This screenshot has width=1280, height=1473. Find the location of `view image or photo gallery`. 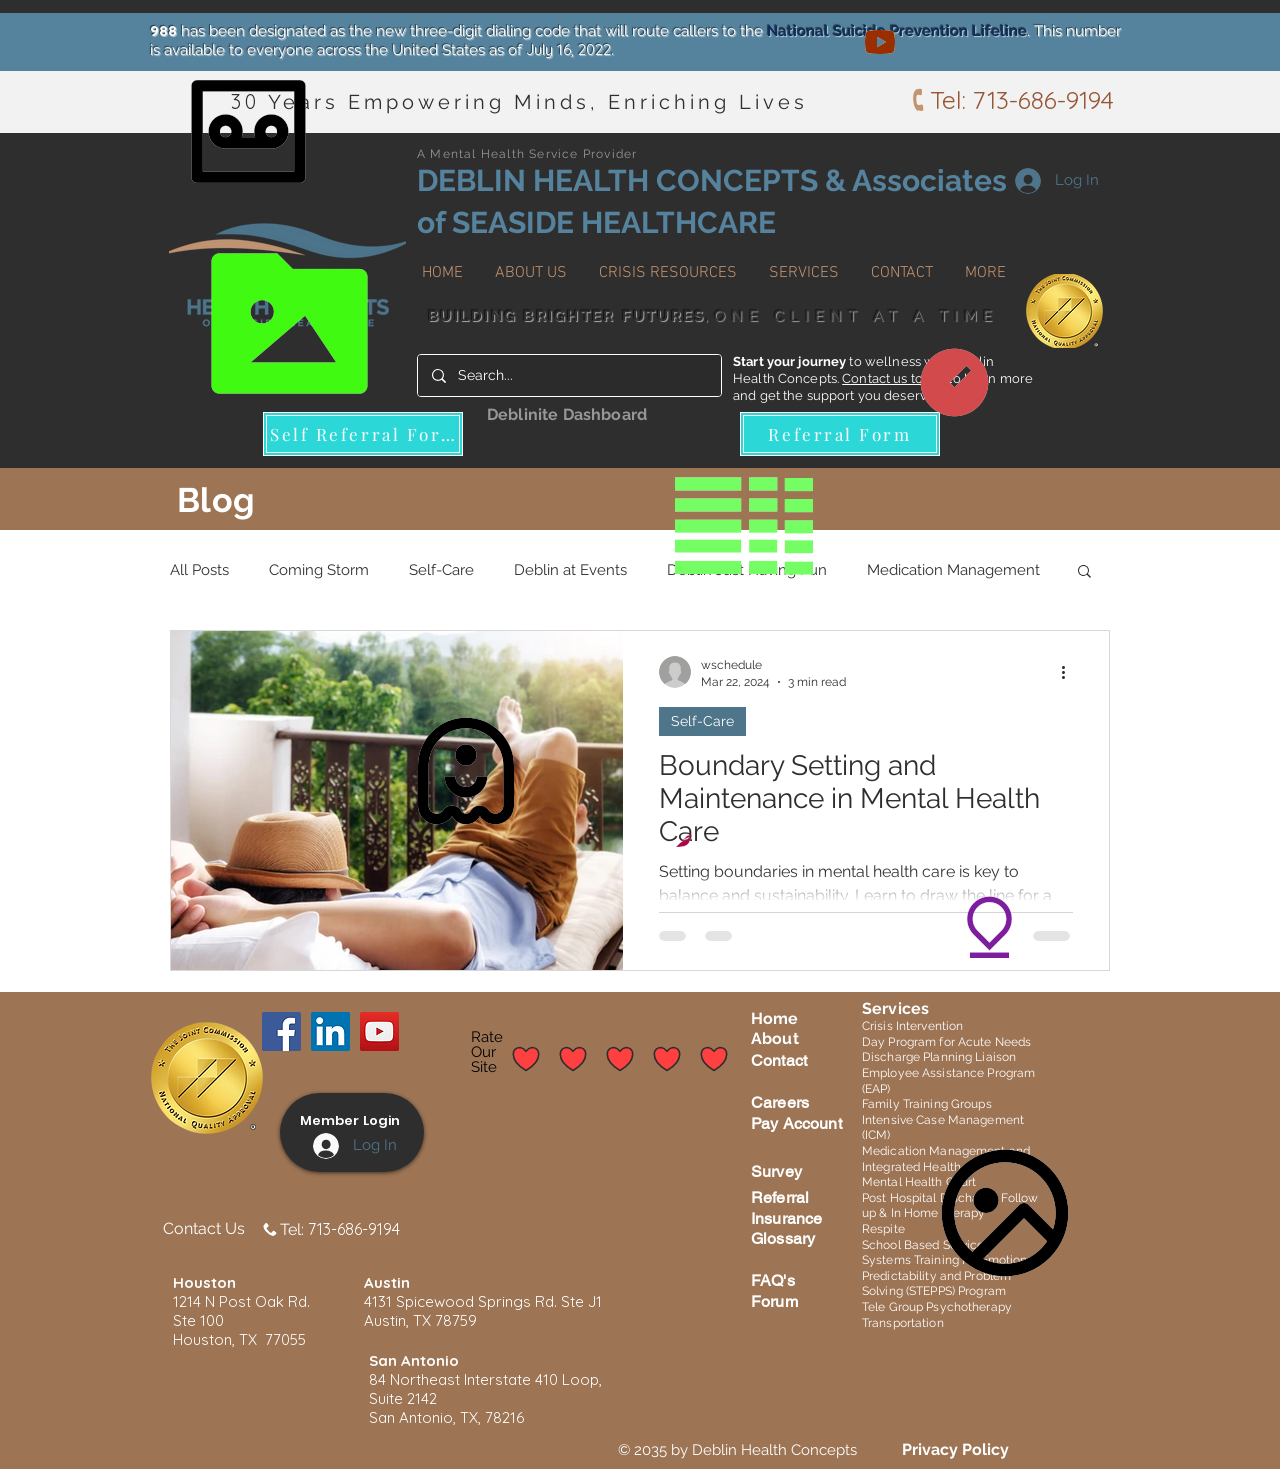

view image or photo gallery is located at coordinates (1005, 1213).